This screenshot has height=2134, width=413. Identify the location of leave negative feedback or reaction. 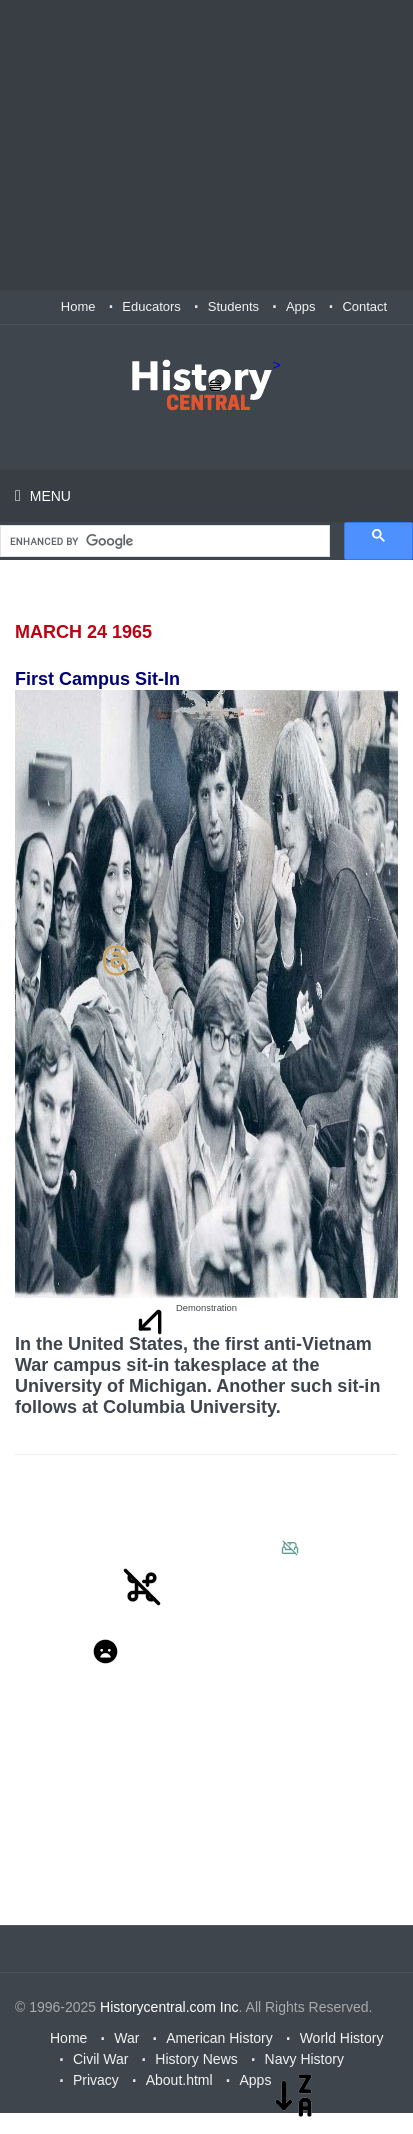
(105, 1651).